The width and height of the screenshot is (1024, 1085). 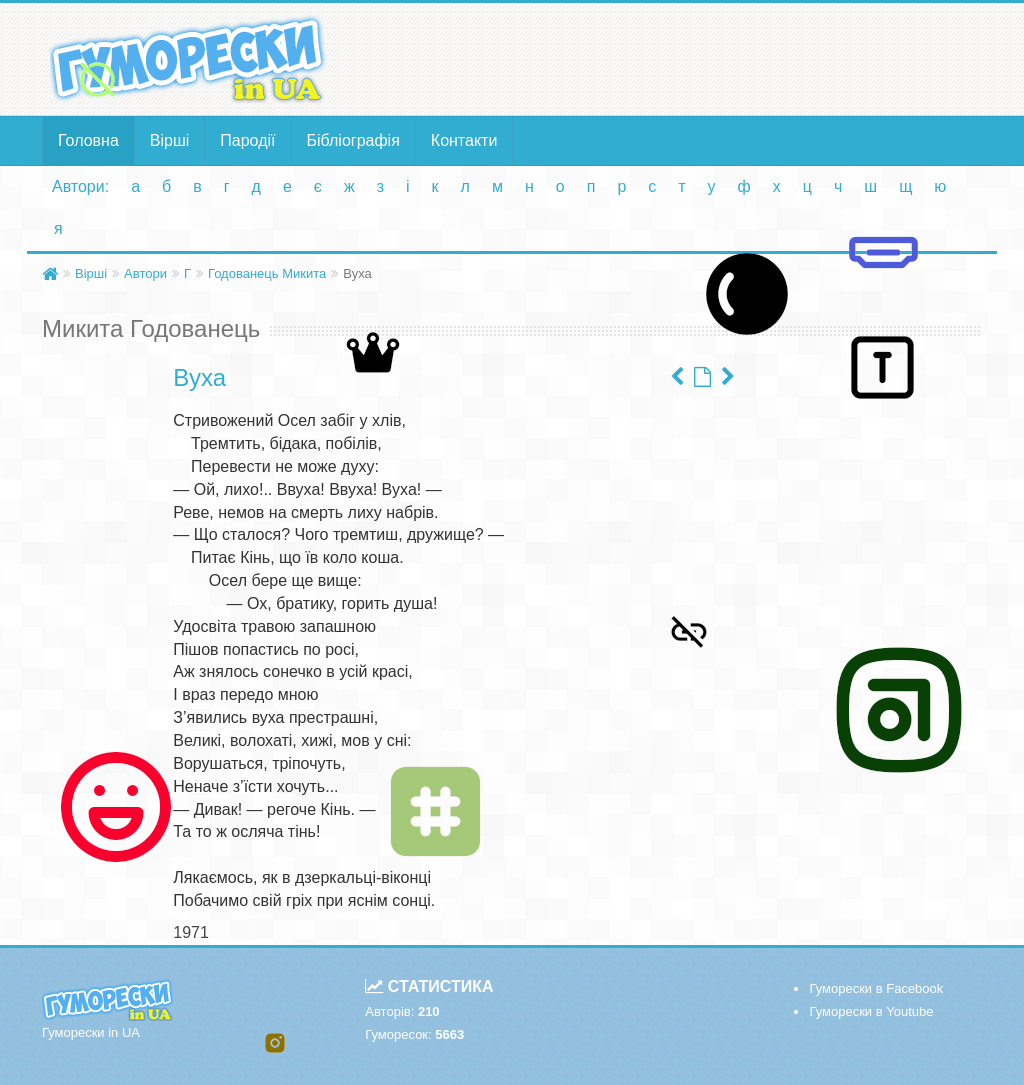 I want to click on hdmi port connection status, so click(x=883, y=252).